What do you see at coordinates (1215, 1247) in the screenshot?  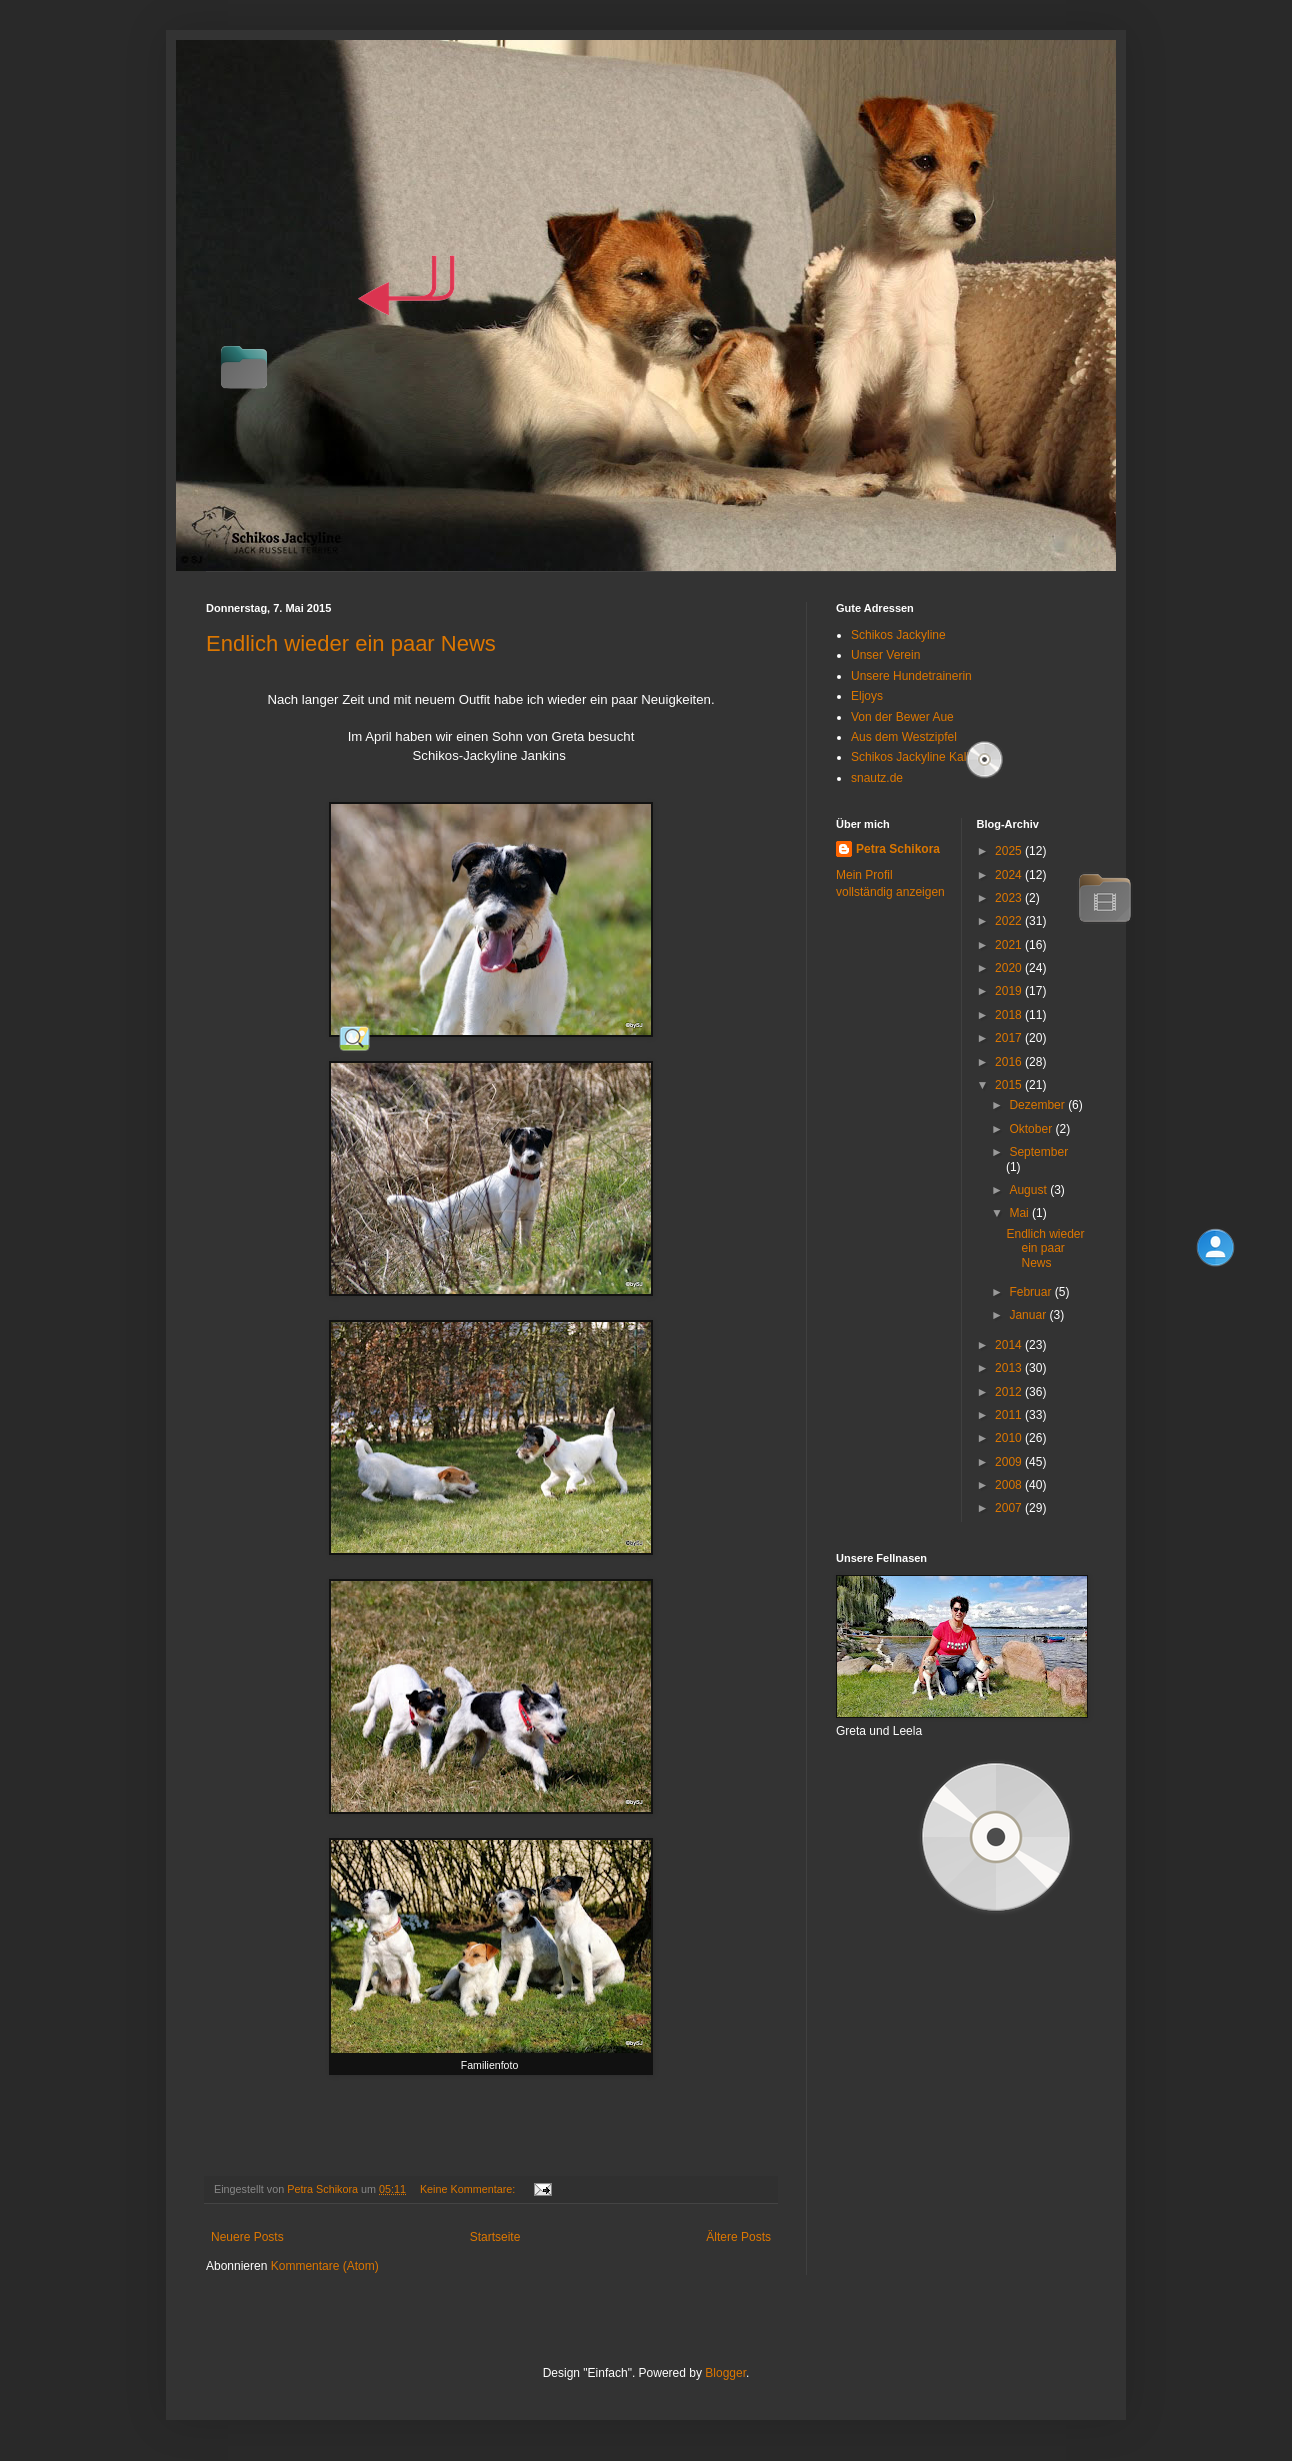 I see `view user profile information` at bounding box center [1215, 1247].